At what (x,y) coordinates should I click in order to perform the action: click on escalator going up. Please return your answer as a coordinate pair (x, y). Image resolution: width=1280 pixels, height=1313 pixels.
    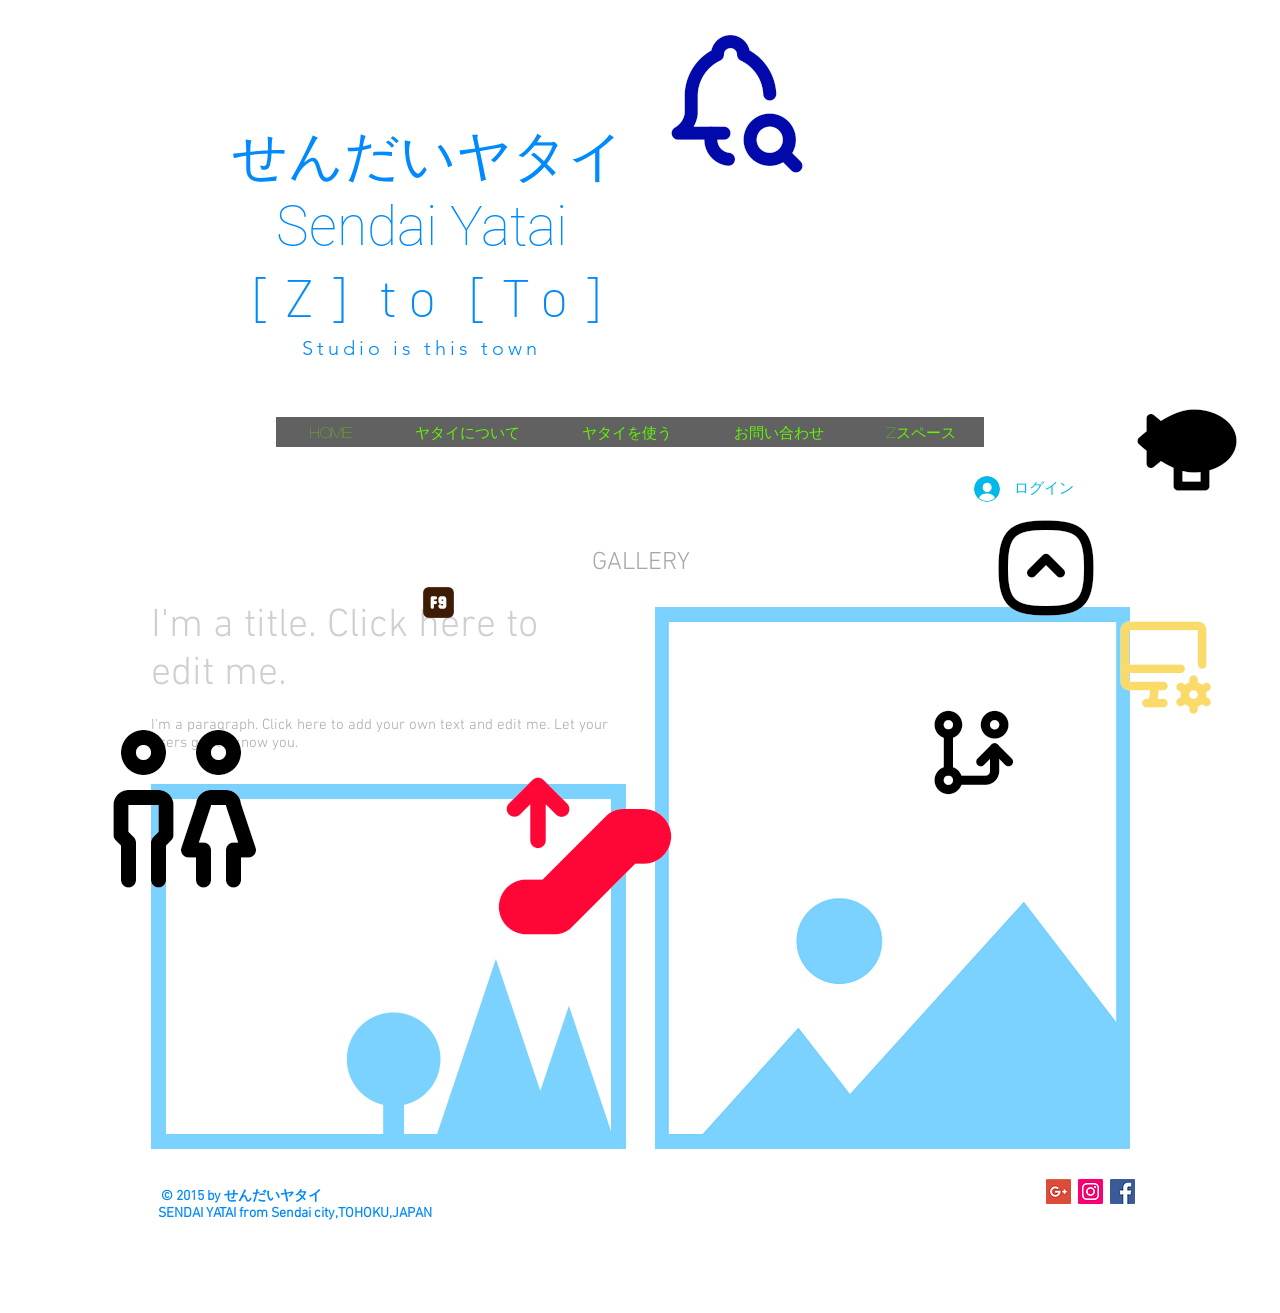
    Looking at the image, I should click on (585, 856).